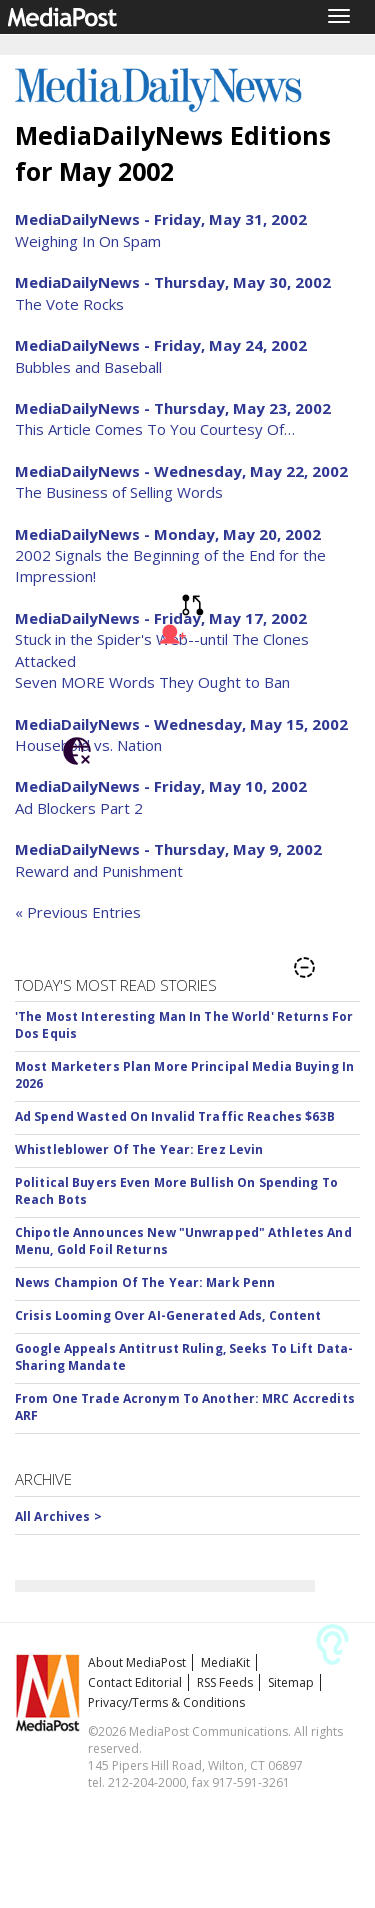 The width and height of the screenshot is (375, 1908). Describe the element at coordinates (172, 635) in the screenshot. I see `add a new contact or friend` at that location.